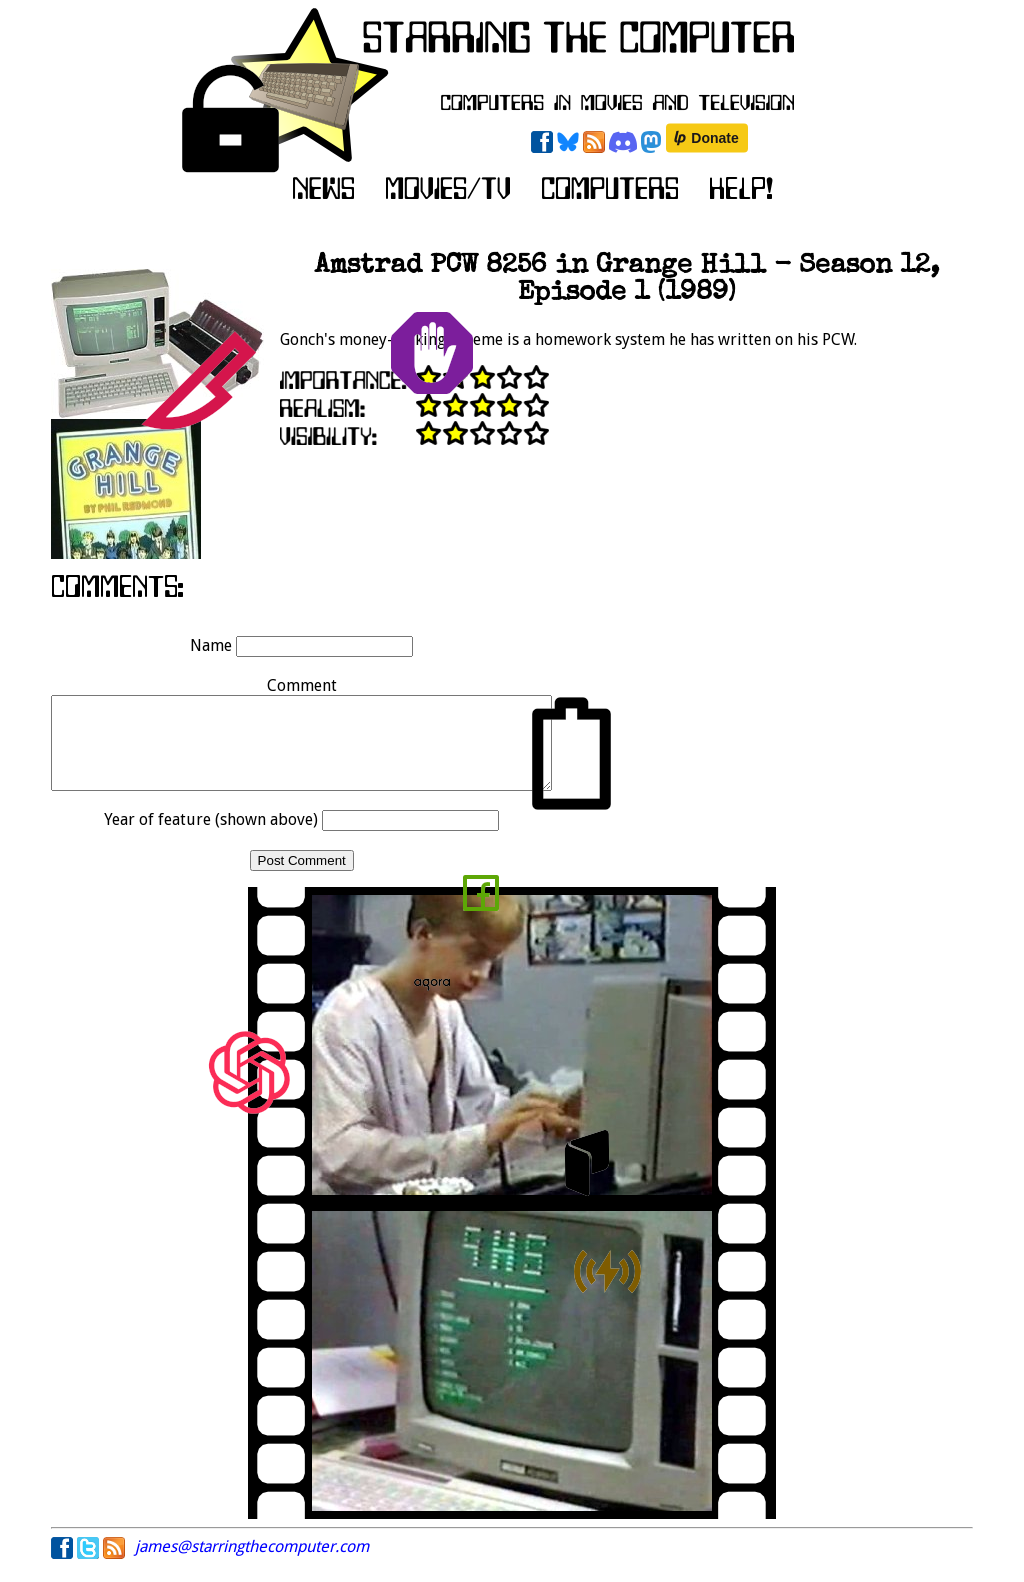 Image resolution: width=1024 pixels, height=1582 pixels. I want to click on open OpenAI or ChatGPT app, so click(249, 1072).